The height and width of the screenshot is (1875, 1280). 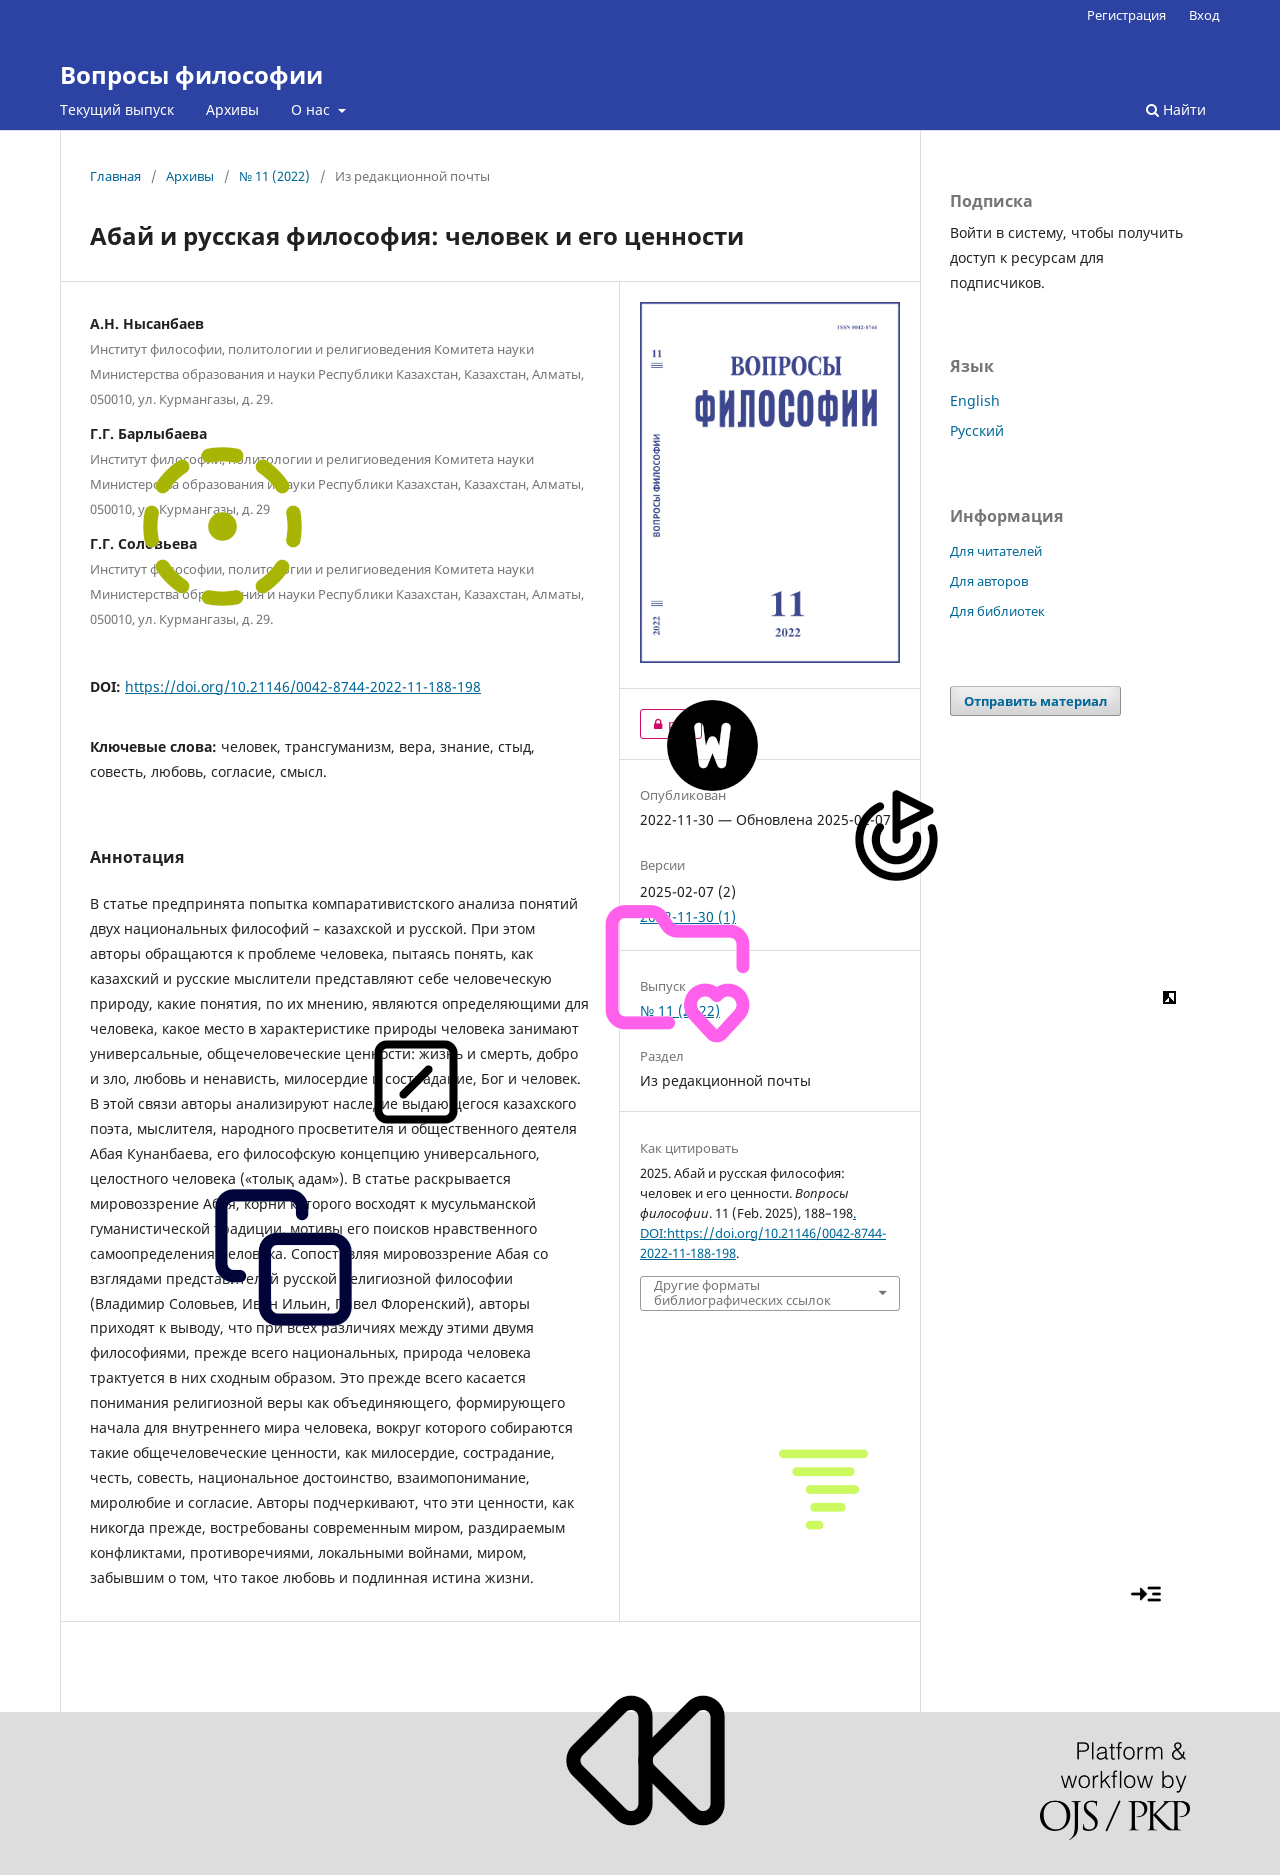 What do you see at coordinates (712, 745) in the screenshot?
I see `Wikipedia or Wikimedia app shortcut` at bounding box center [712, 745].